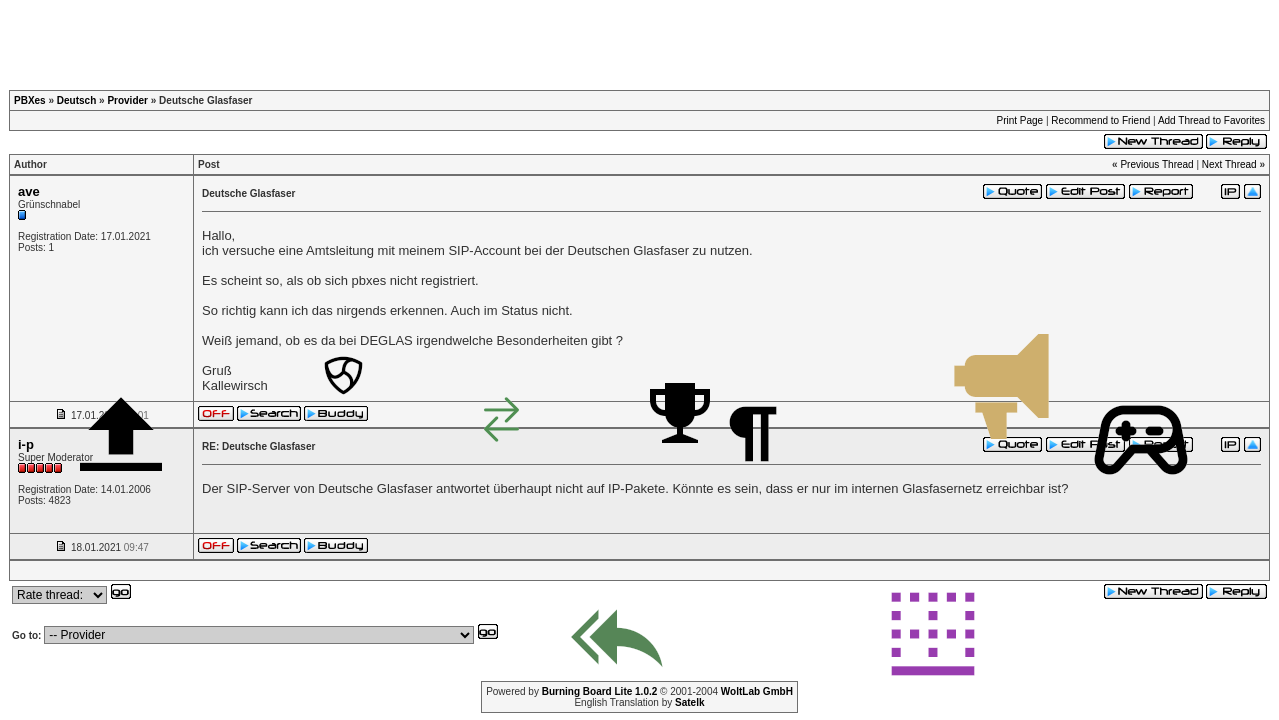  Describe the element at coordinates (617, 637) in the screenshot. I see `reply to all recipients` at that location.